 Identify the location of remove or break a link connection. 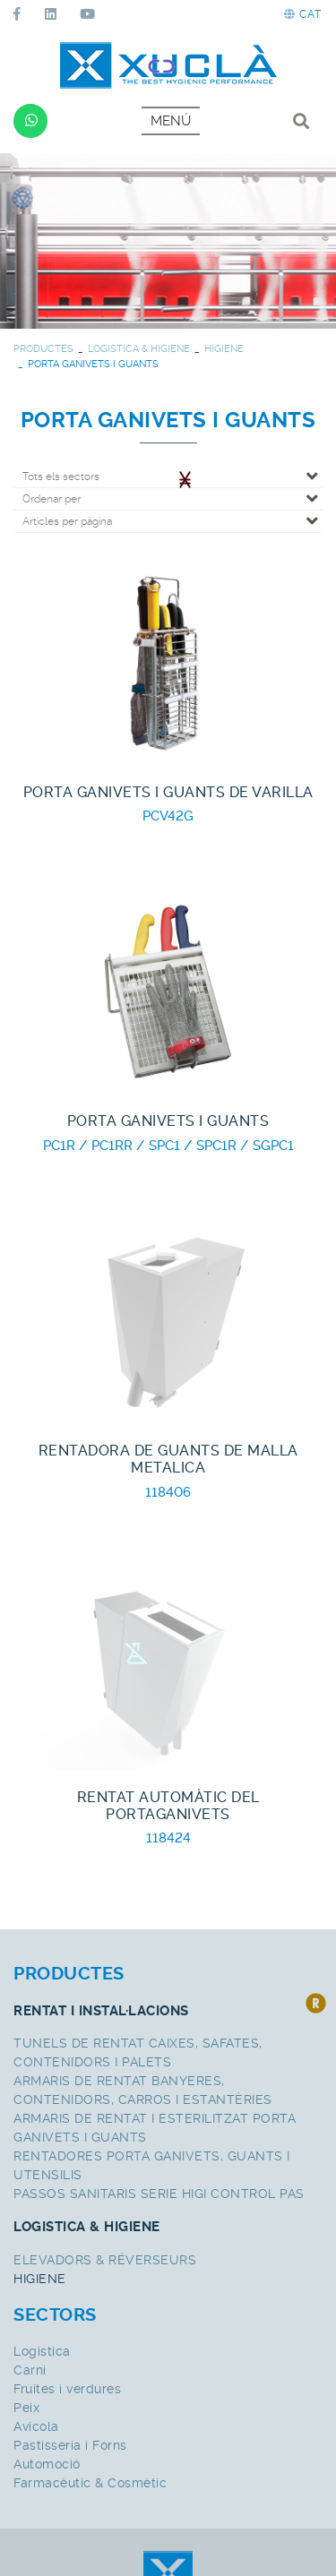
(161, 66).